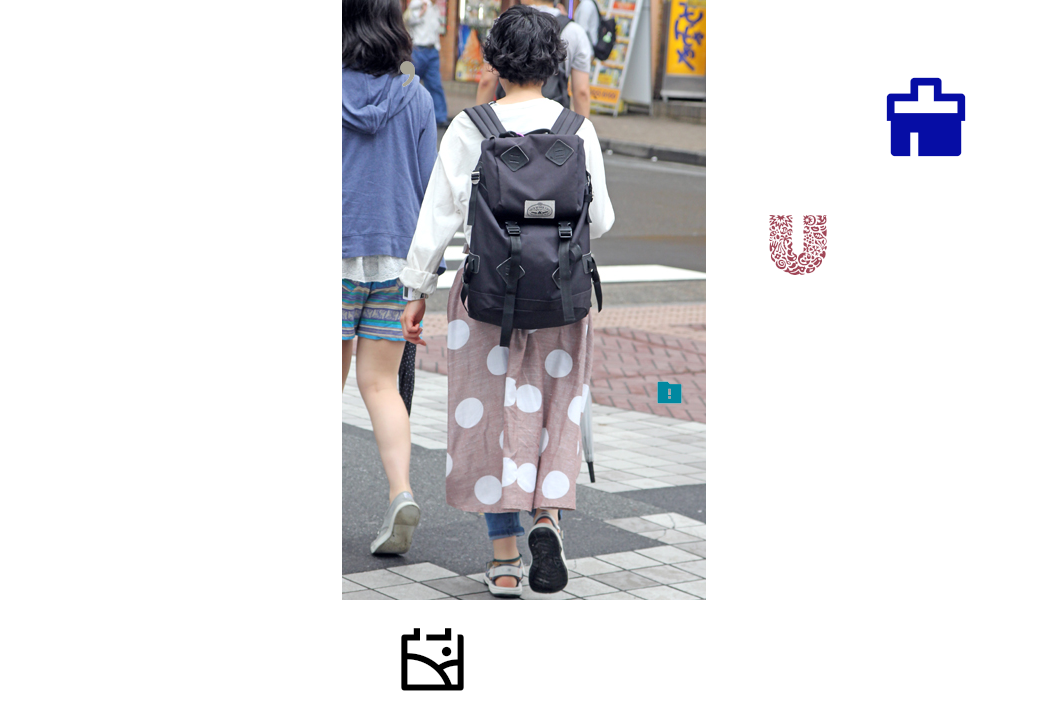 The image size is (1047, 720). Describe the element at coordinates (926, 117) in the screenshot. I see `access brush or painting tools` at that location.